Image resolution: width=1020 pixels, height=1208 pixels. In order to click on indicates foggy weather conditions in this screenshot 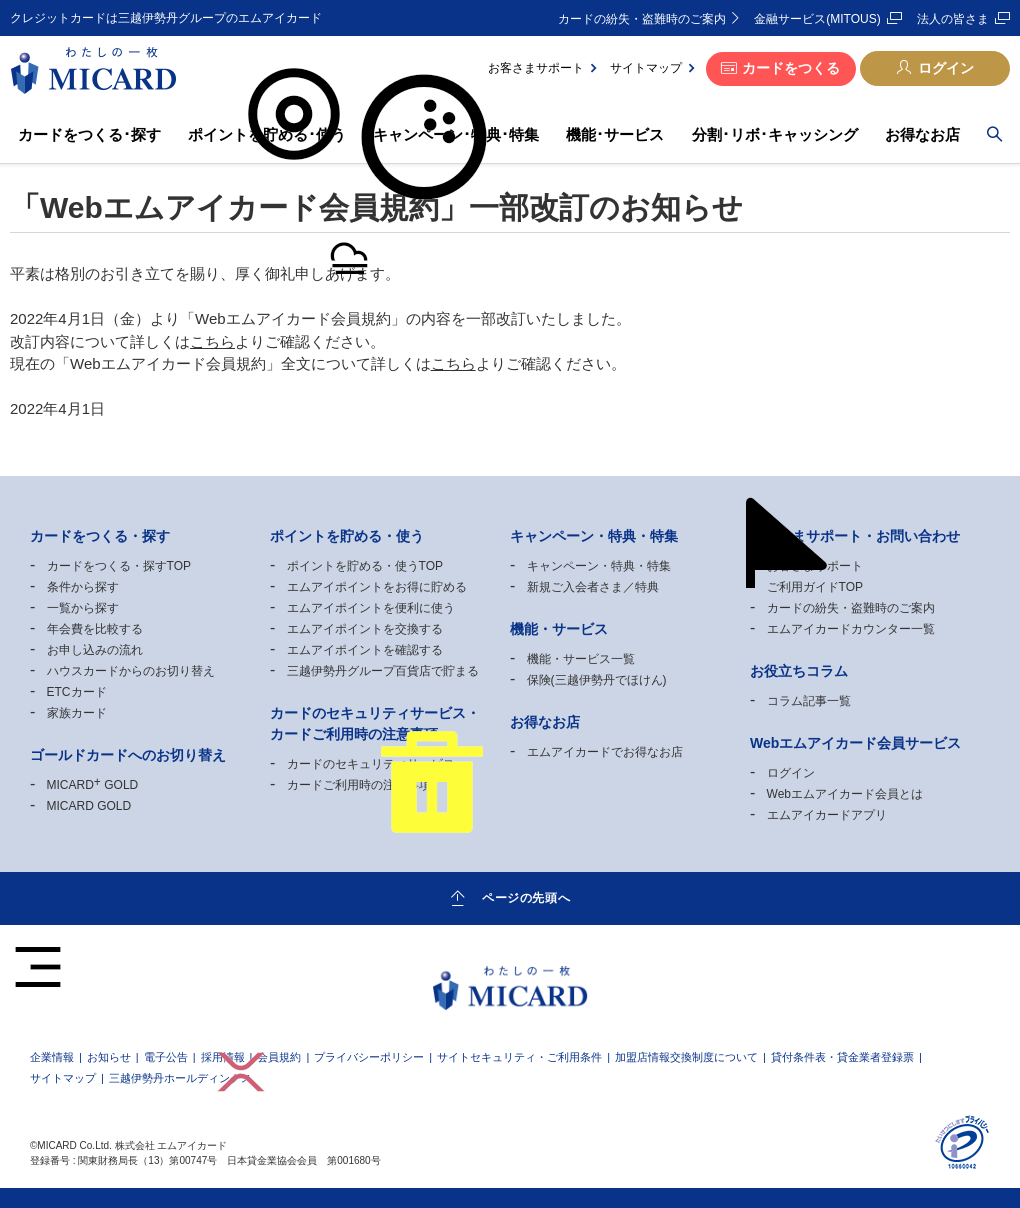, I will do `click(349, 259)`.